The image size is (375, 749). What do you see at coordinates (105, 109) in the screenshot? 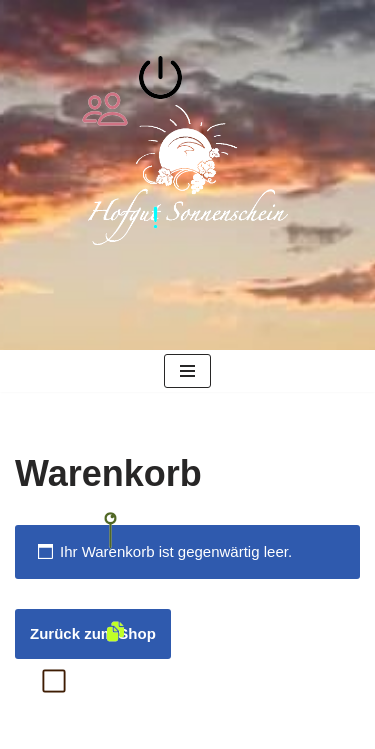
I see `view contacts or friends list` at bounding box center [105, 109].